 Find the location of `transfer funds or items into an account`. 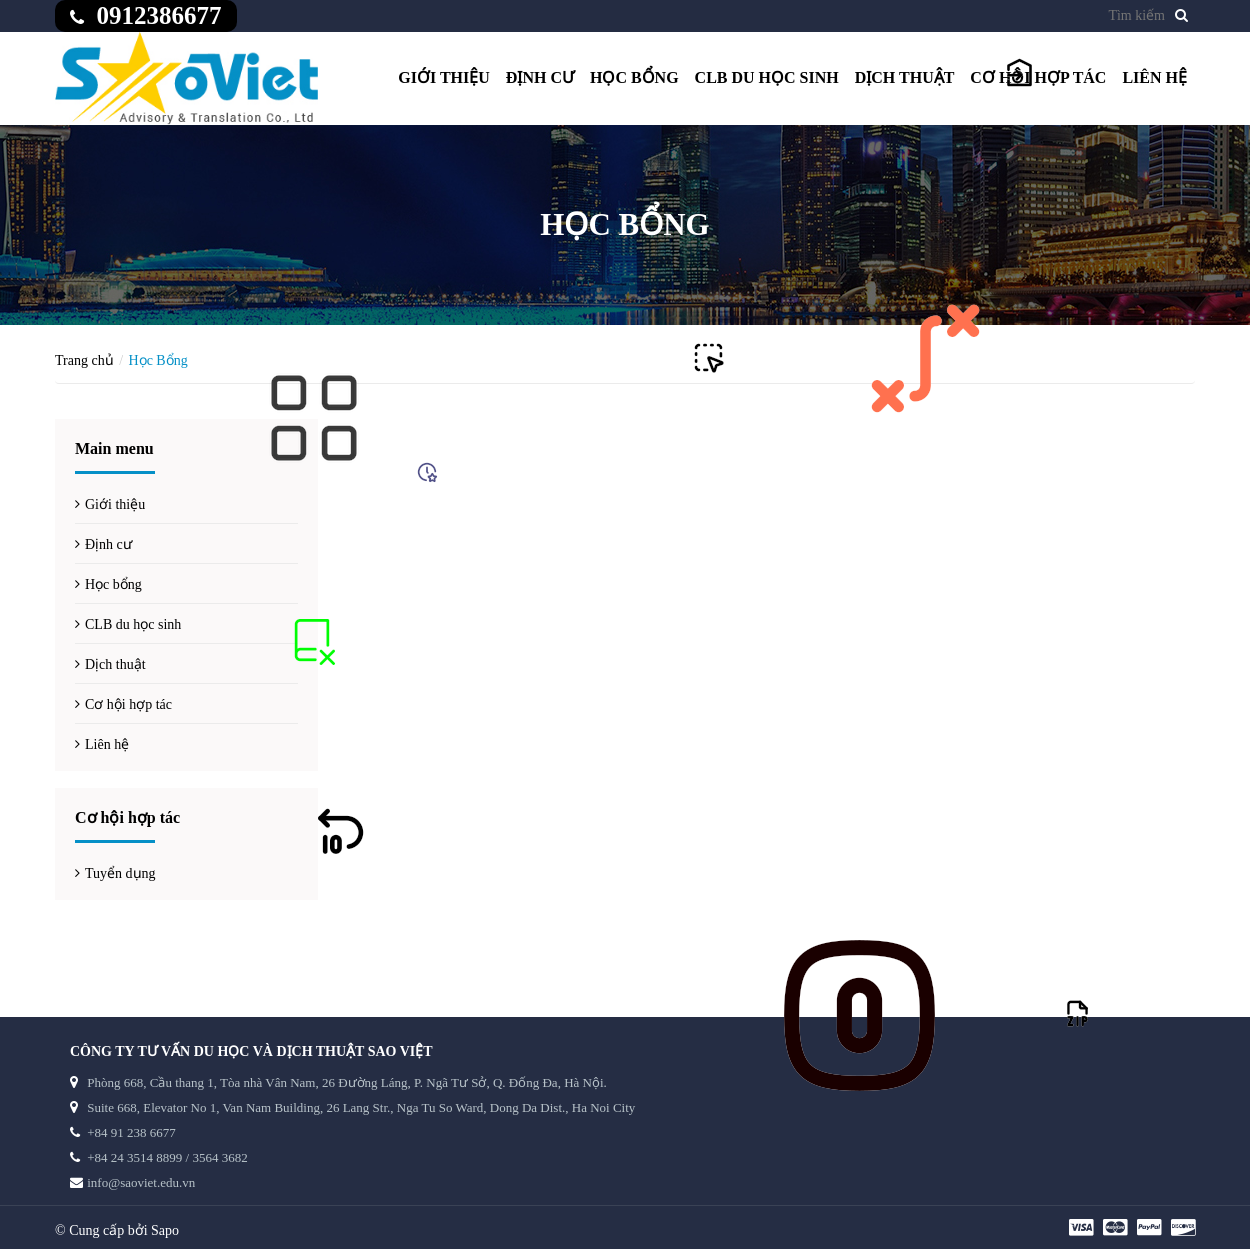

transfer funds or items into an account is located at coordinates (1019, 72).